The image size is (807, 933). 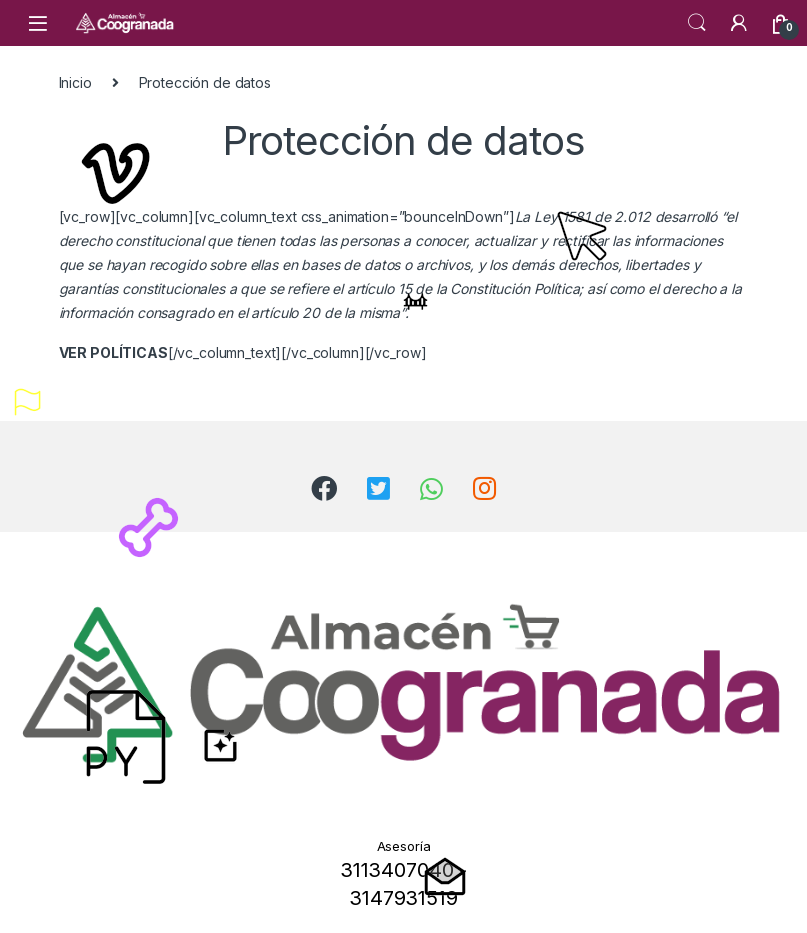 What do you see at coordinates (148, 527) in the screenshot?
I see `access pet-related features or settings` at bounding box center [148, 527].